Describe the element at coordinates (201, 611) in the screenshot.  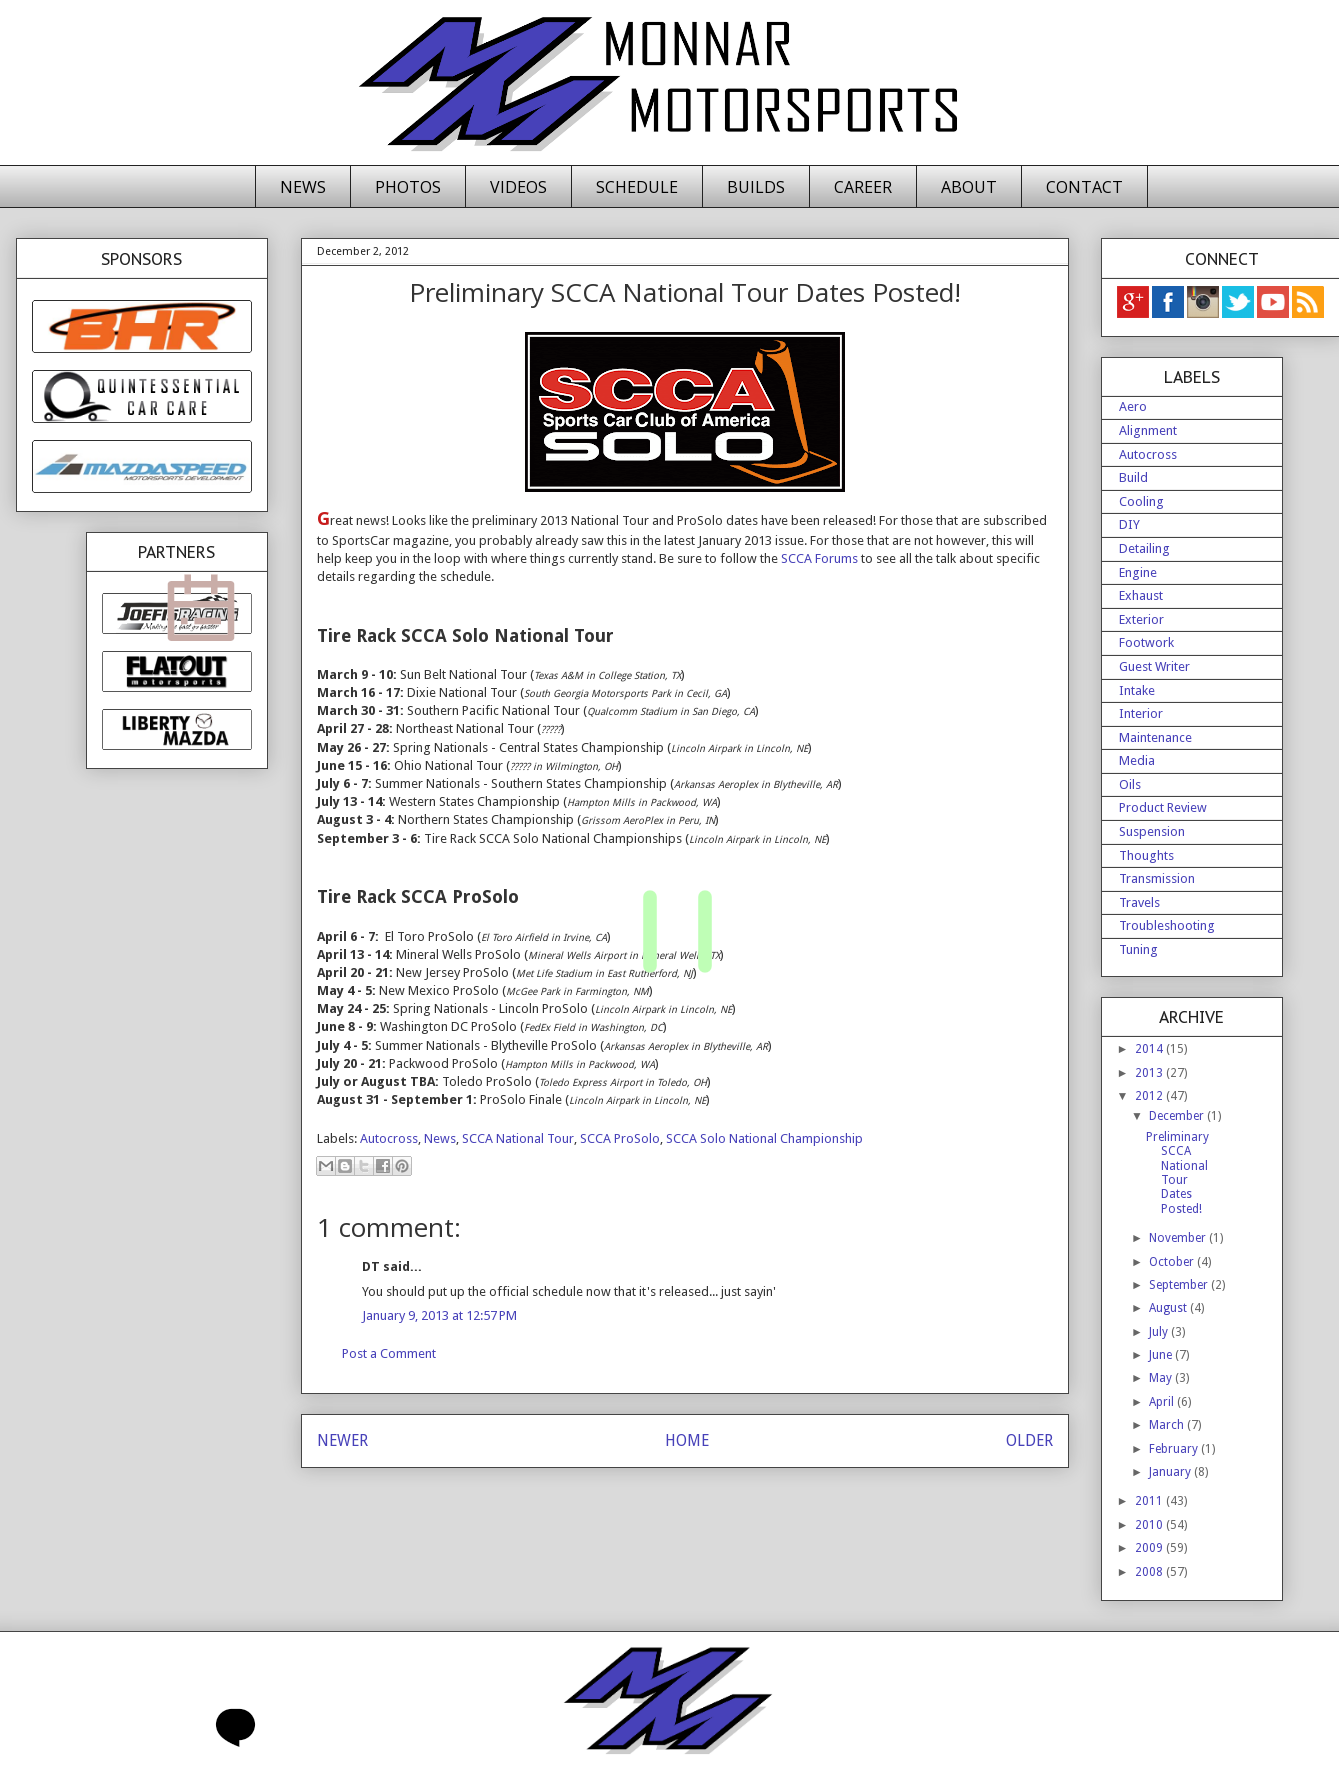
I see `view calendar tasks and to-dos` at that location.